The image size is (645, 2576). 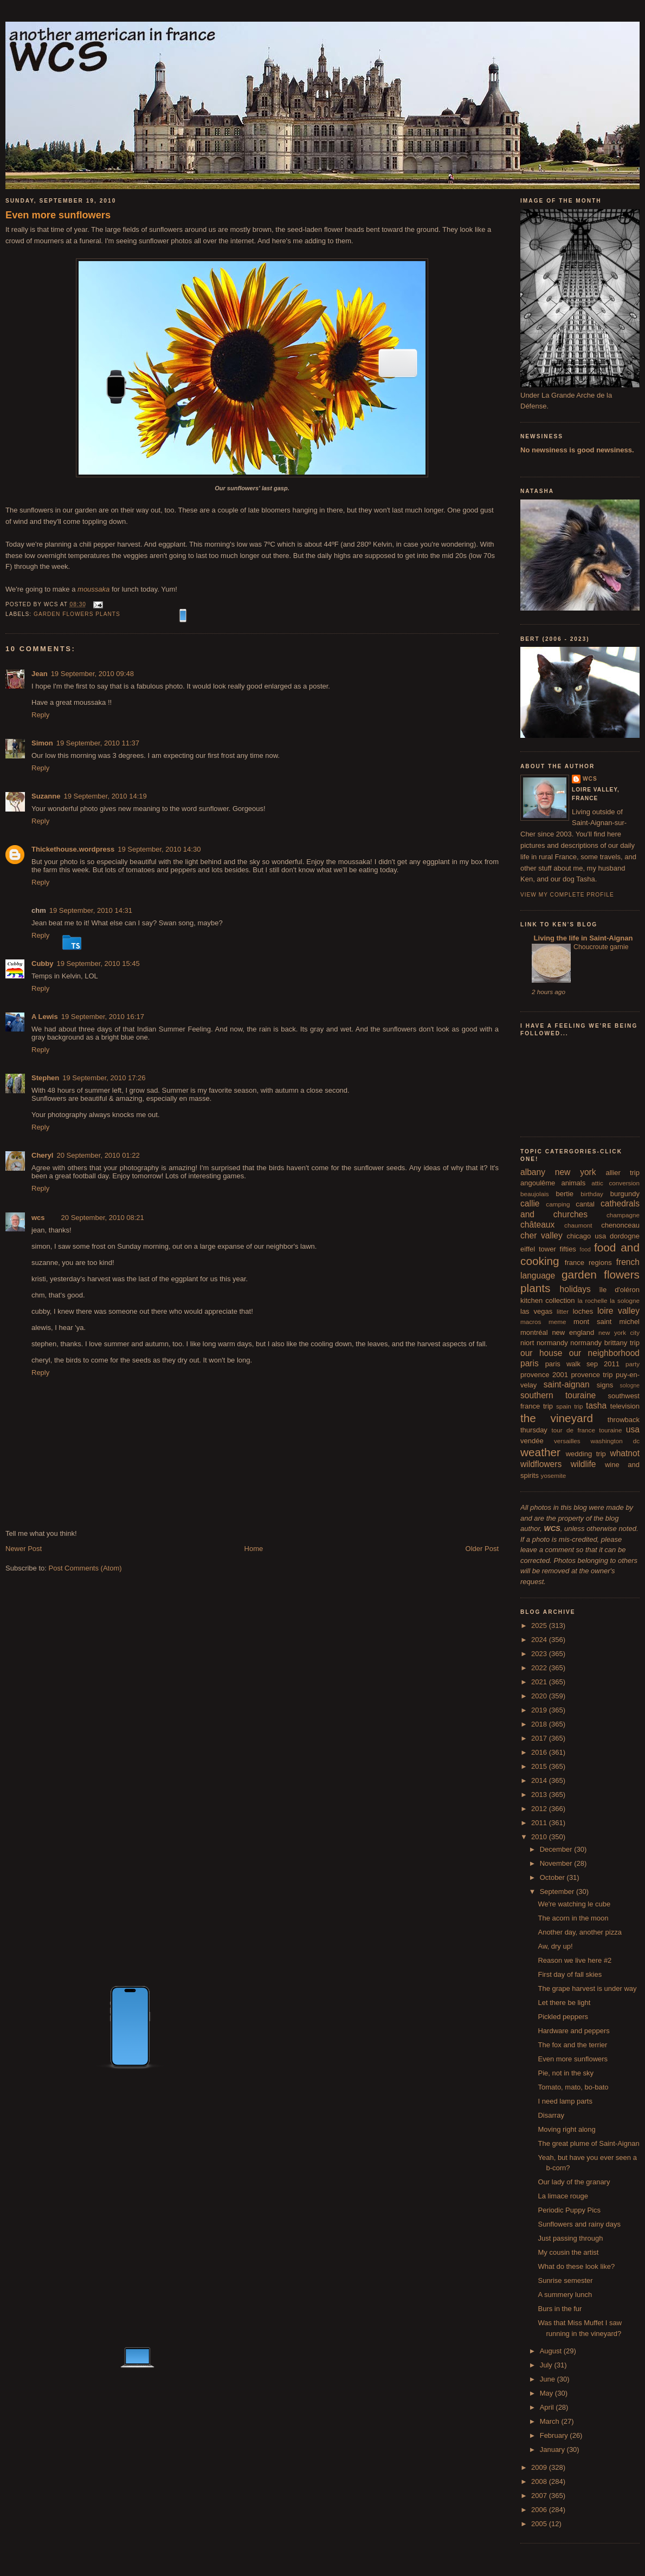 What do you see at coordinates (116, 387) in the screenshot?
I see `apple watch series 8 device icon` at bounding box center [116, 387].